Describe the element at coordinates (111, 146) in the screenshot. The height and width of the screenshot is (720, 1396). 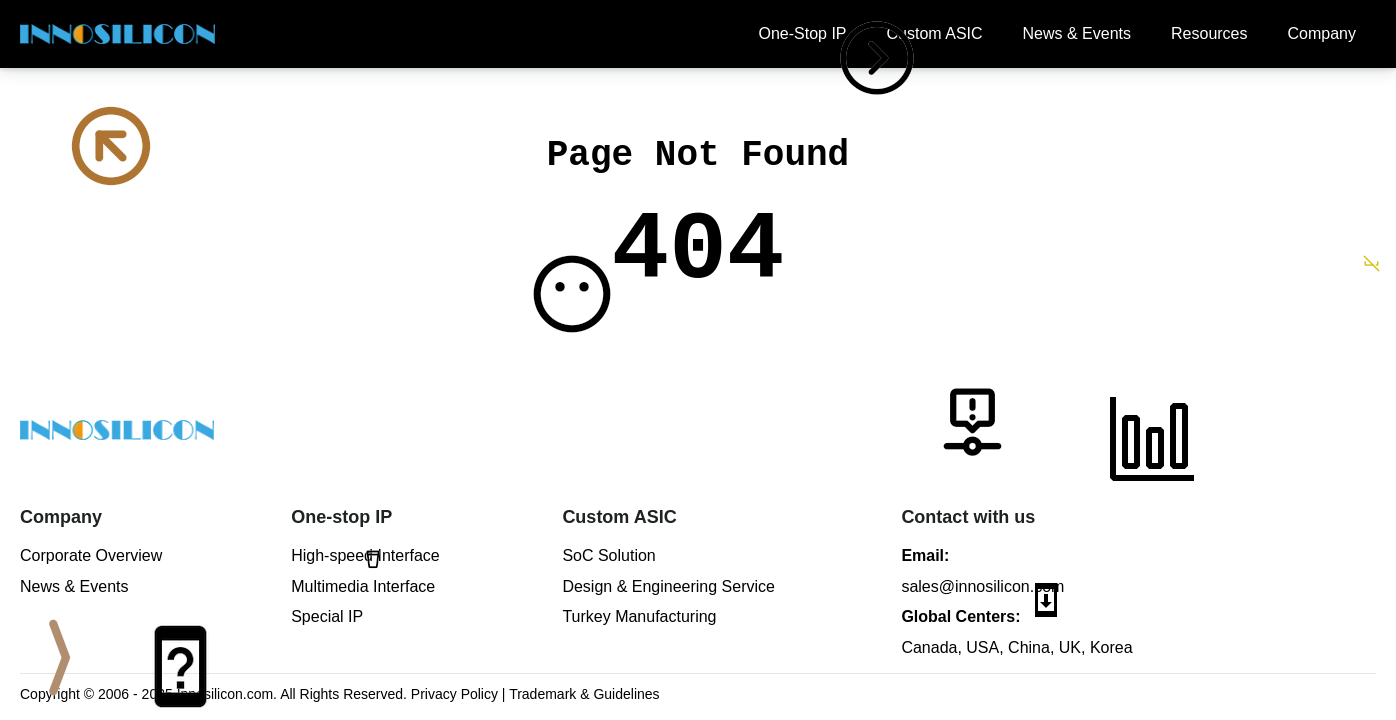
I see `navigate back to previous screen` at that location.